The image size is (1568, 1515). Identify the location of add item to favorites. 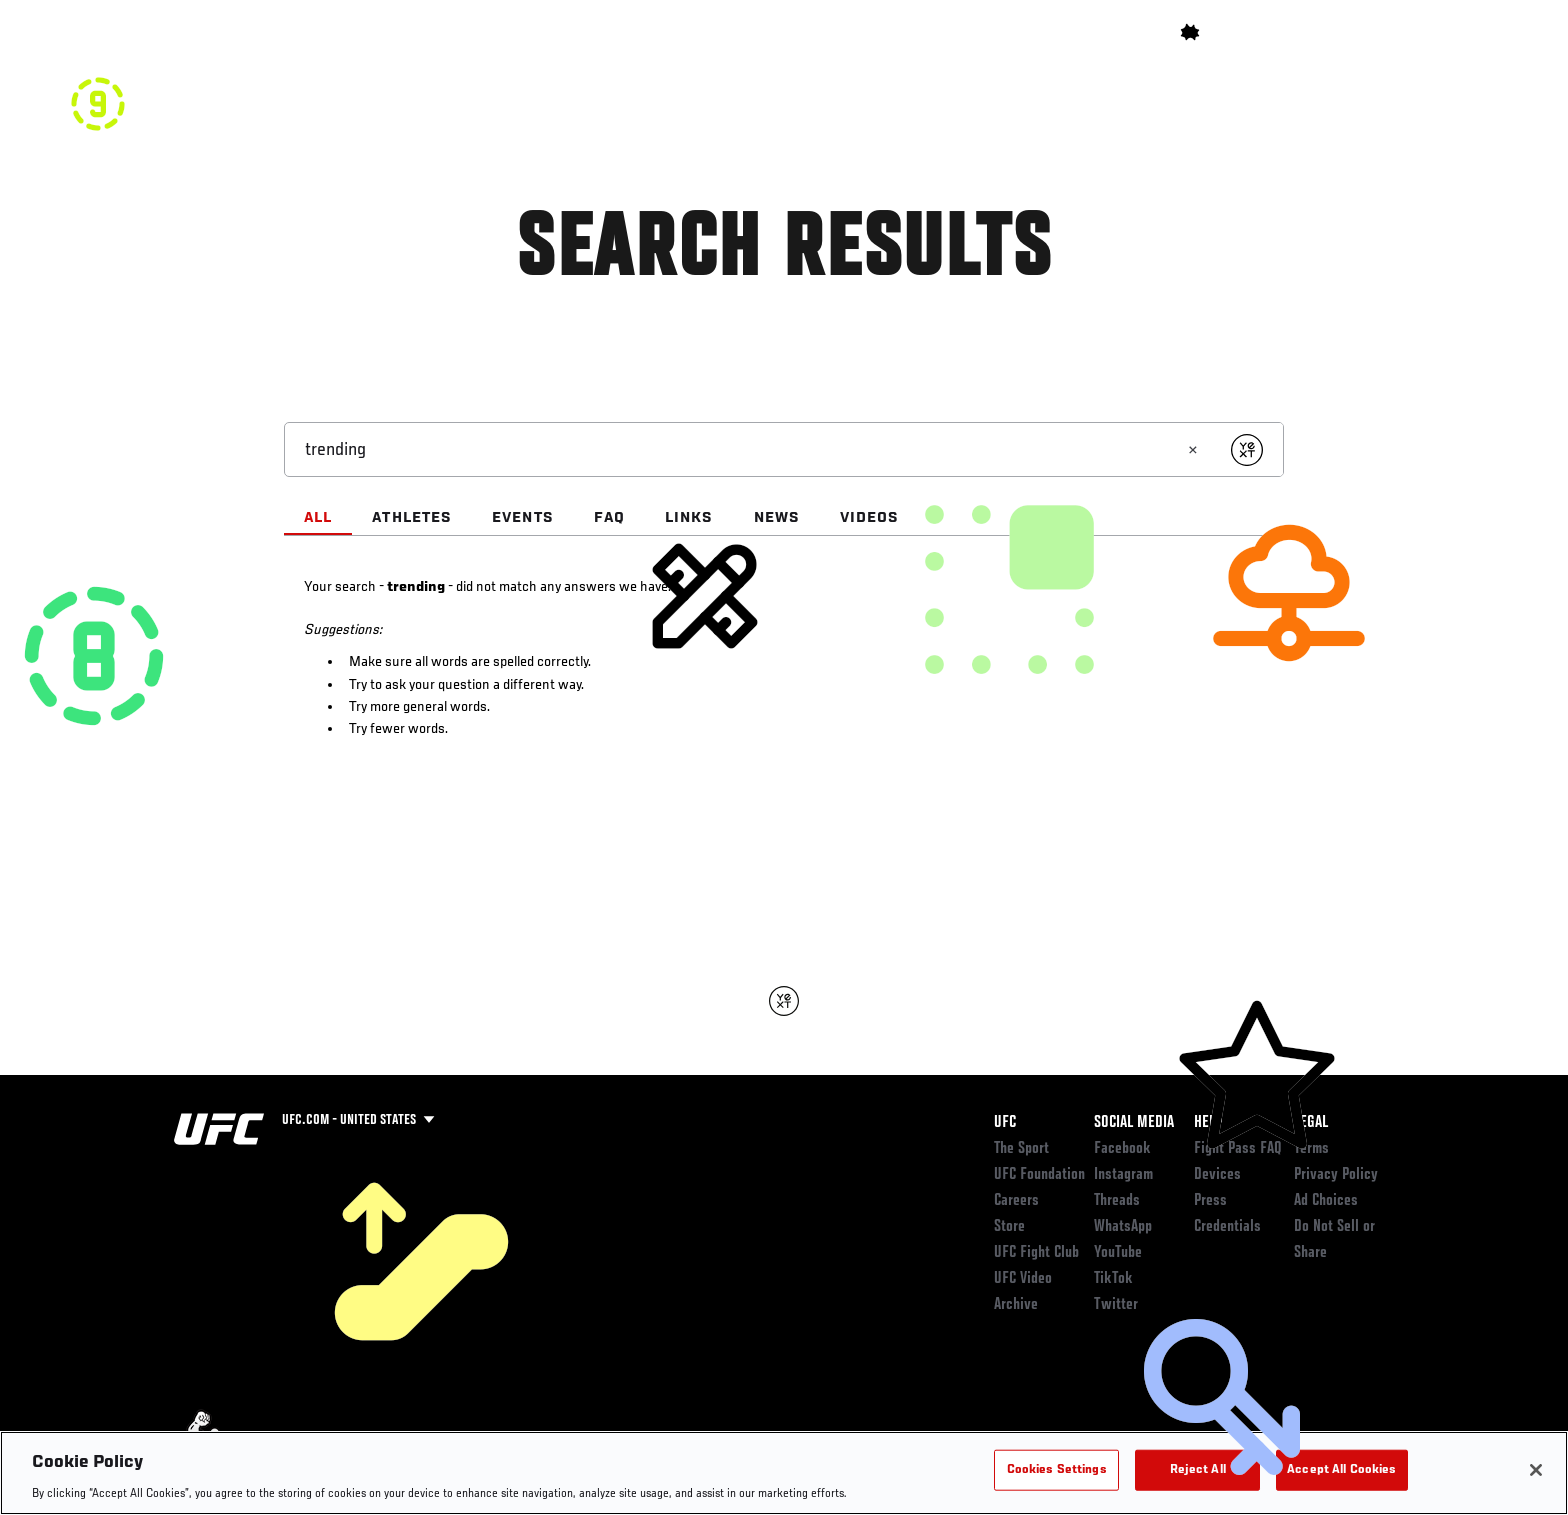
(1257, 1082).